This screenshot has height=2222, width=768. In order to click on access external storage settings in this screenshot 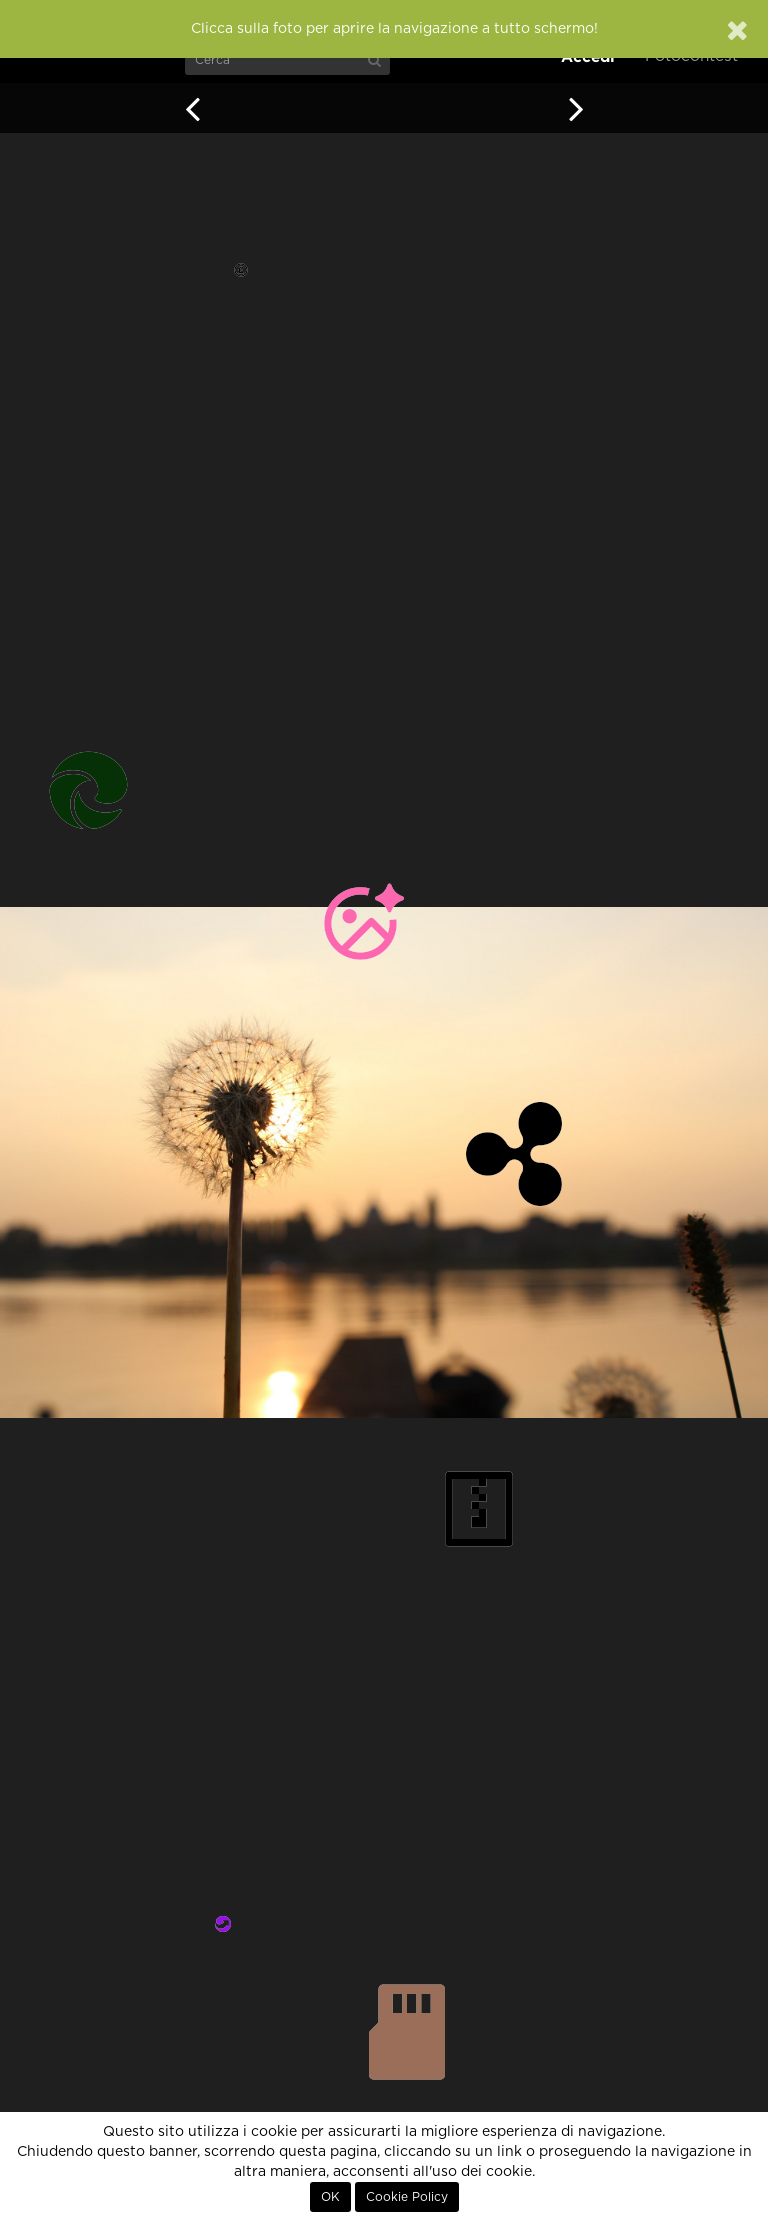, I will do `click(407, 2032)`.